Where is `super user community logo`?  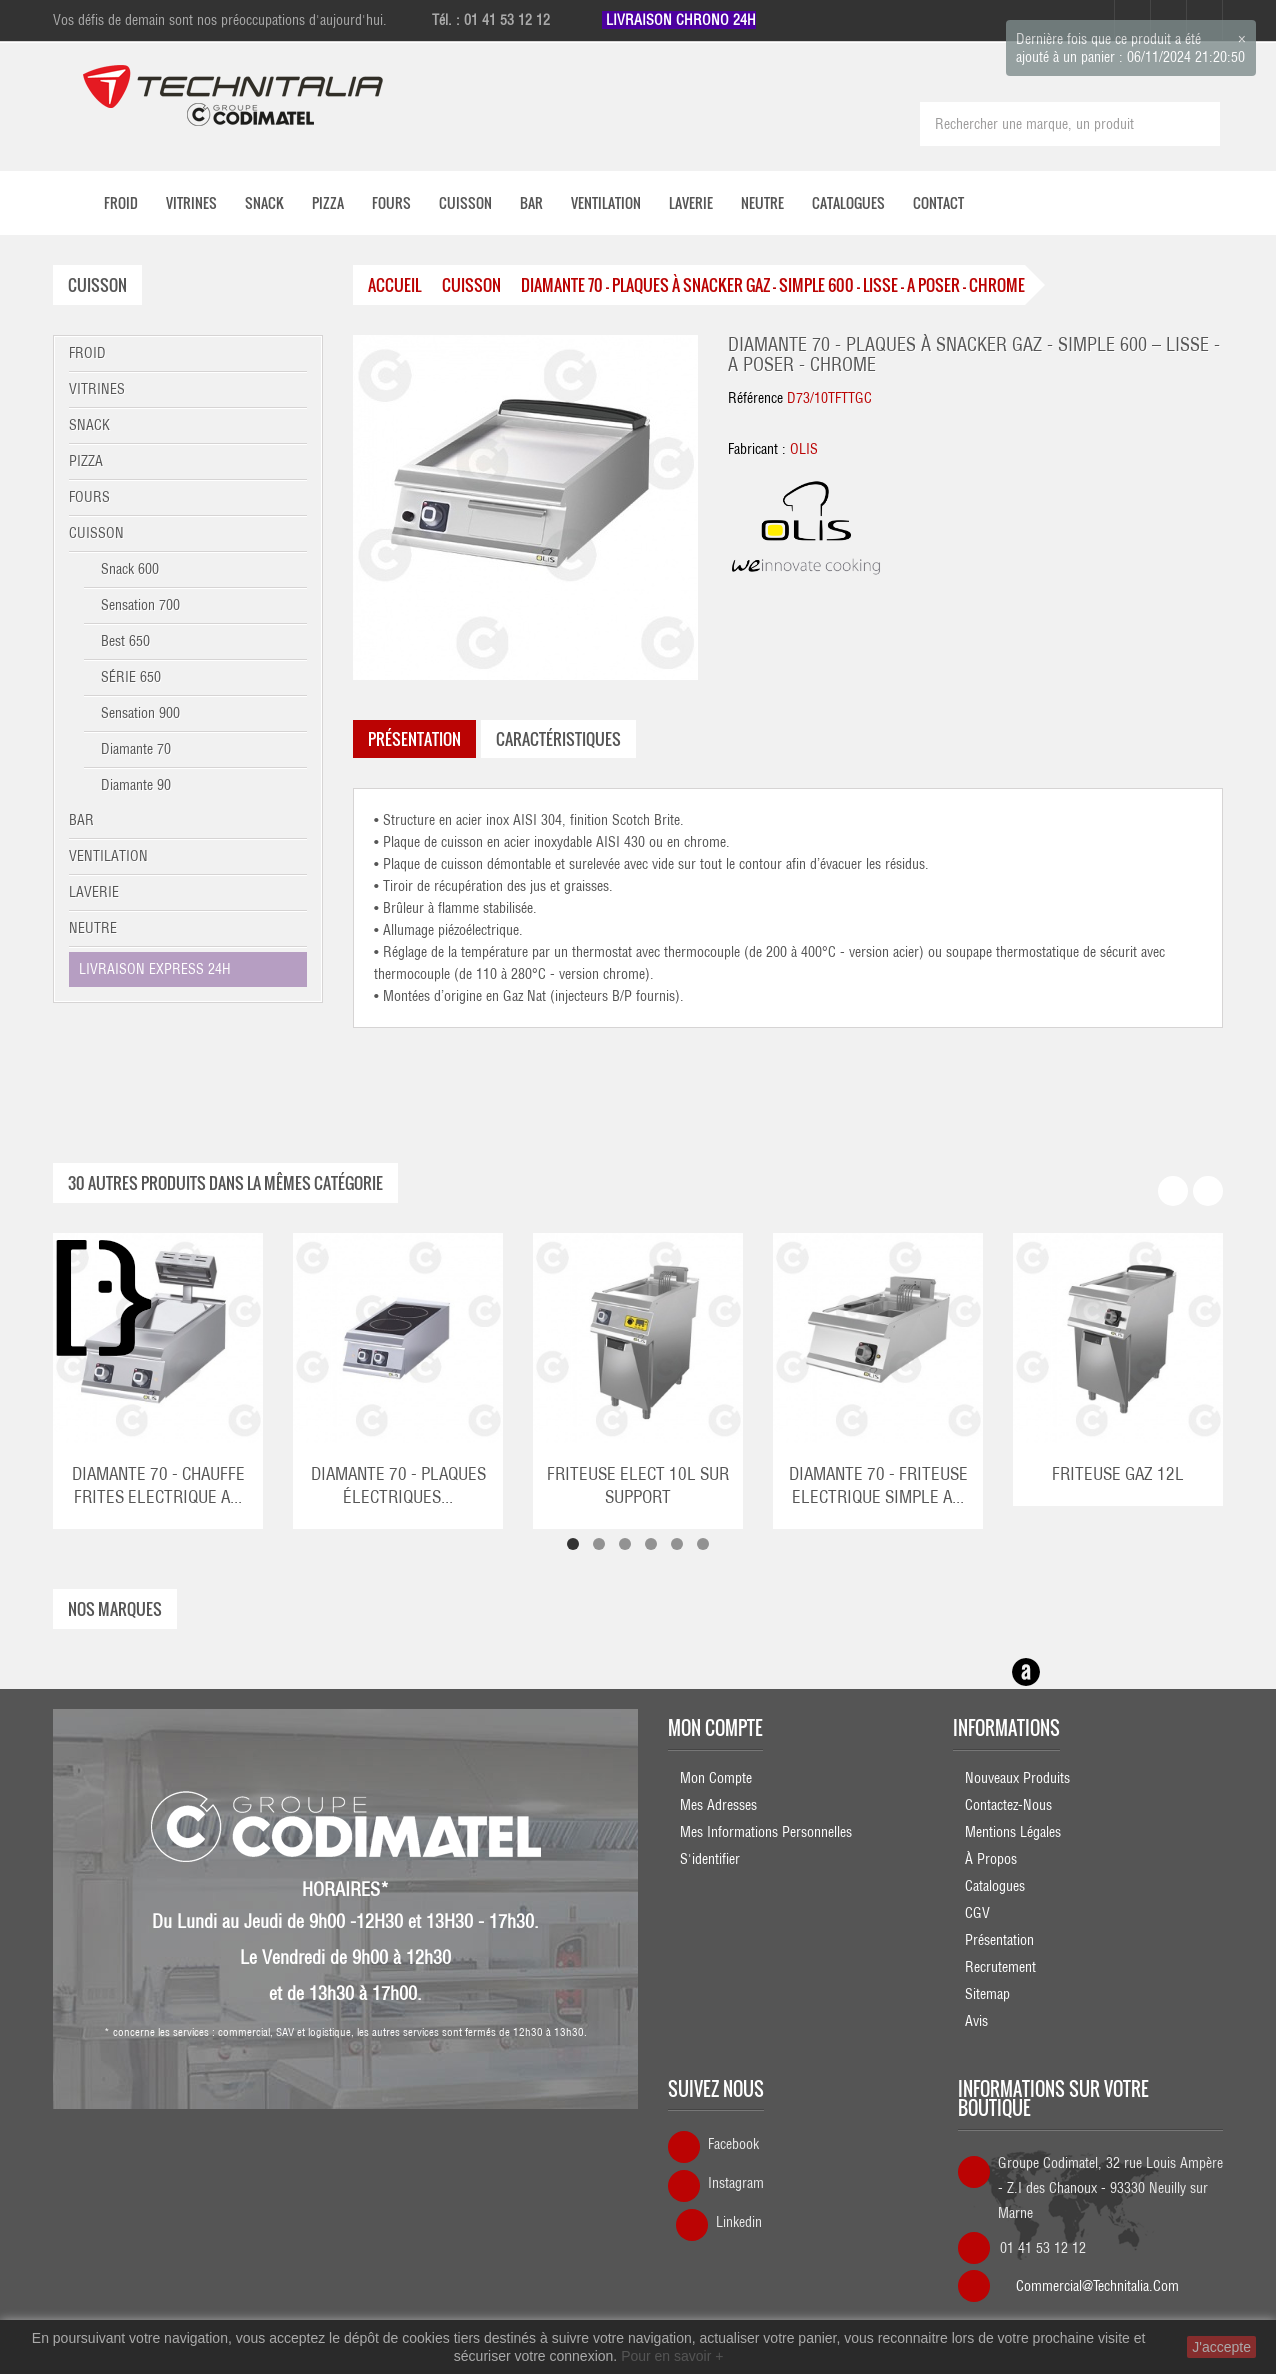
super user community logo is located at coordinates (104, 1298).